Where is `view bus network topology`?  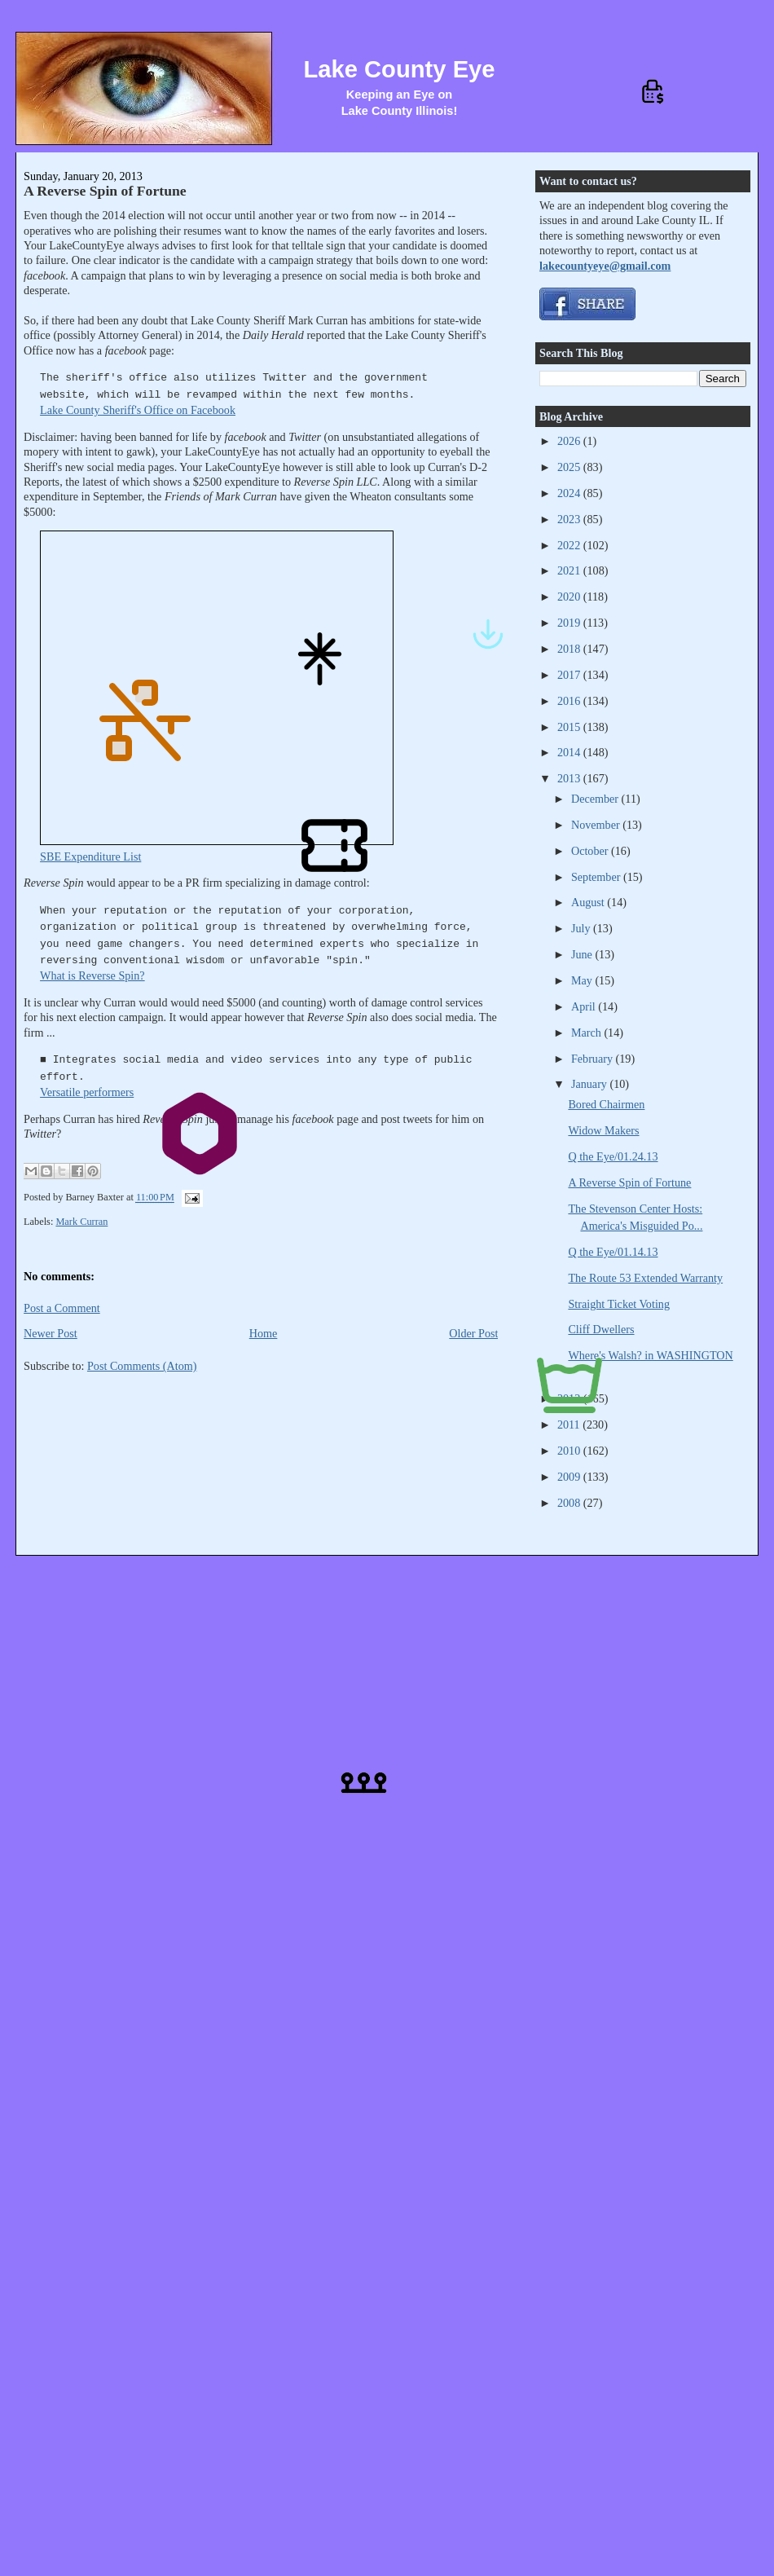
view bus network topology is located at coordinates (363, 1782).